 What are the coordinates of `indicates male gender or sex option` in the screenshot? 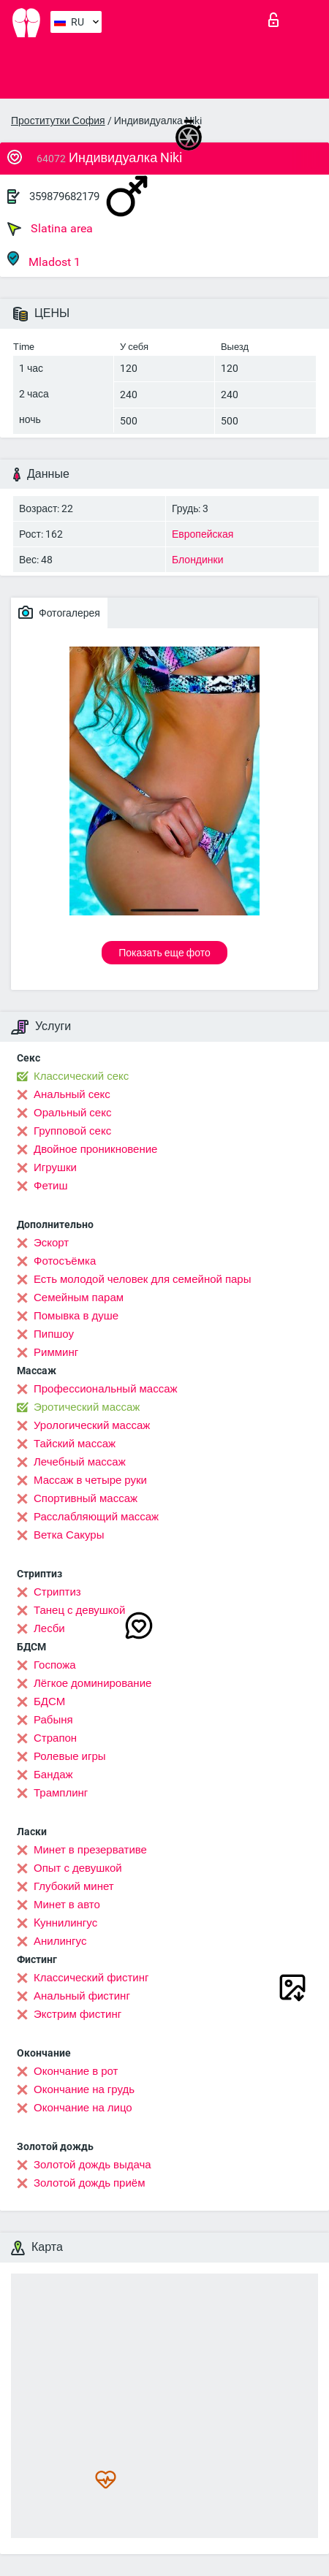 It's located at (126, 196).